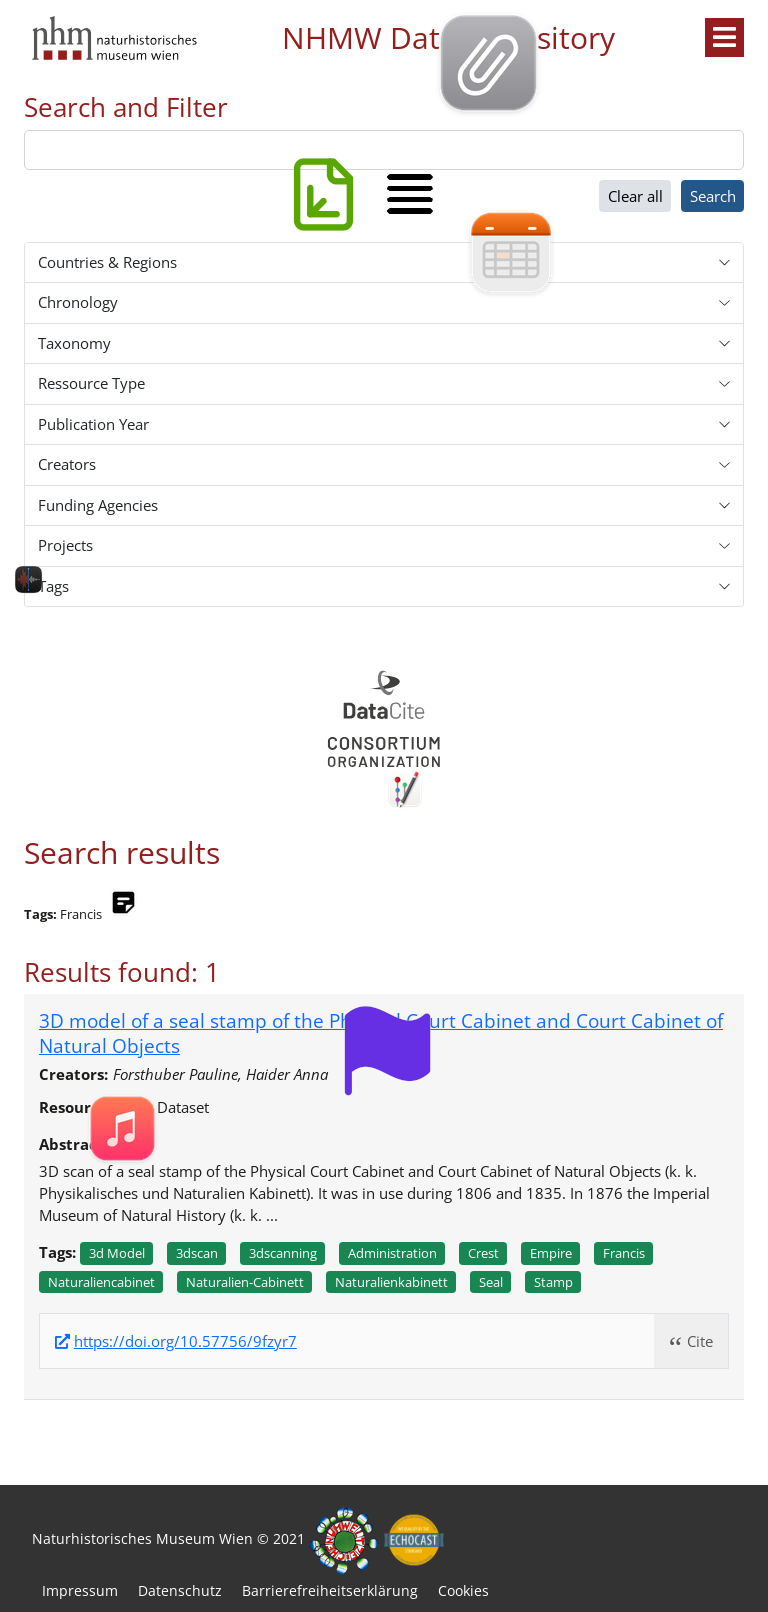  Describe the element at coordinates (410, 194) in the screenshot. I see `view content in headline or list format` at that location.